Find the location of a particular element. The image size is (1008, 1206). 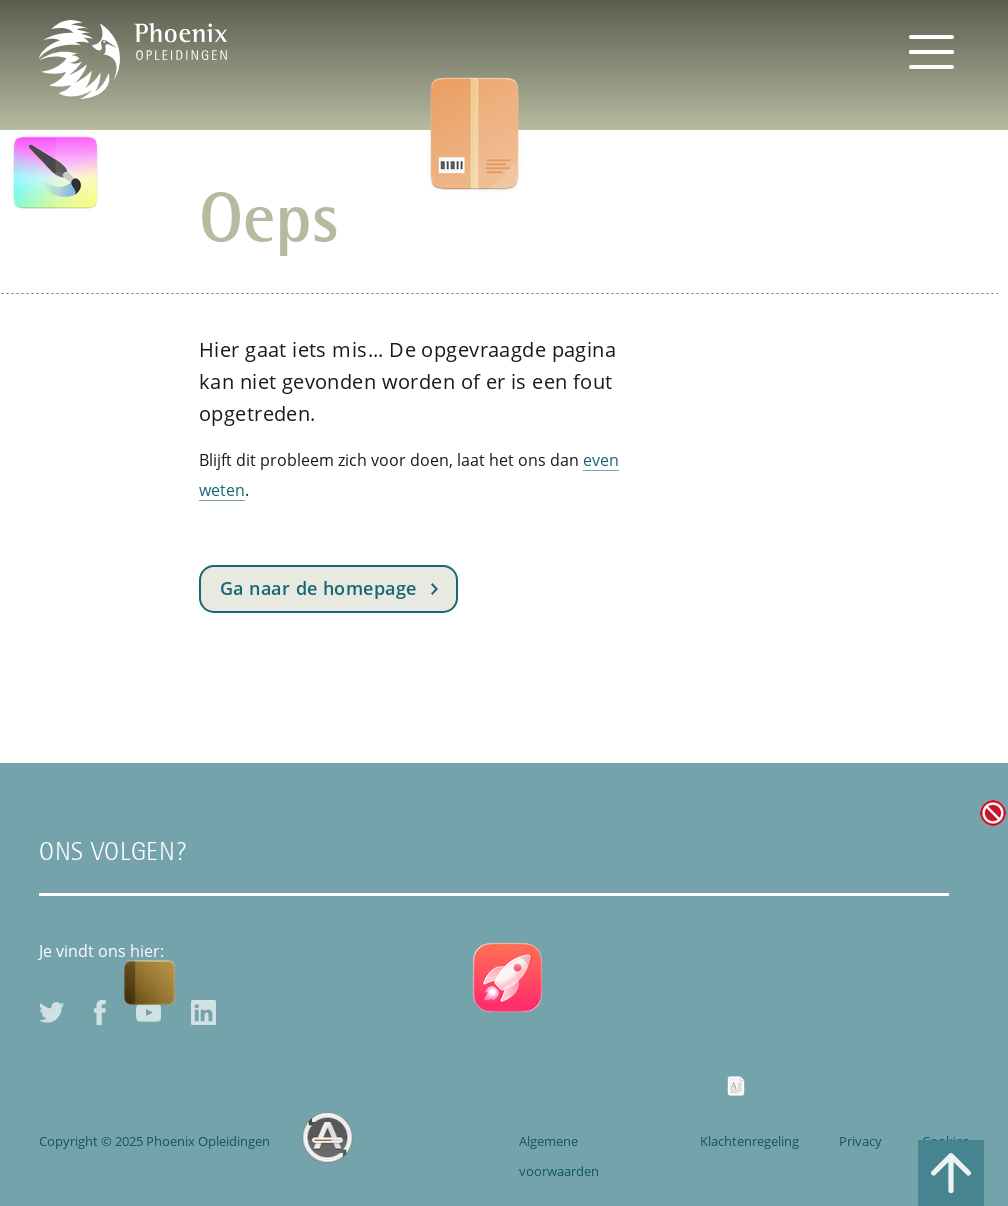

open the games app is located at coordinates (507, 977).